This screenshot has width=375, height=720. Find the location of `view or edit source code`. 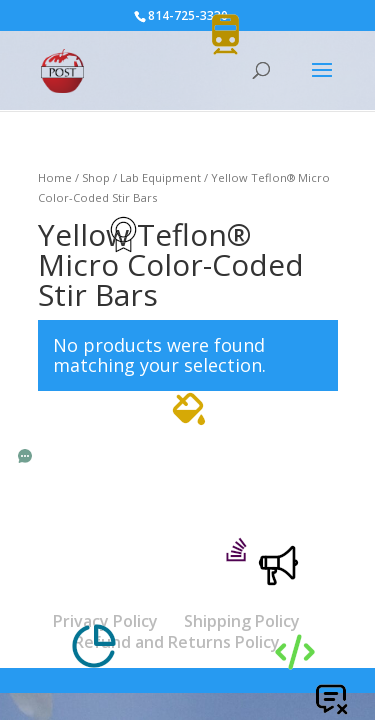

view or edit source code is located at coordinates (295, 652).